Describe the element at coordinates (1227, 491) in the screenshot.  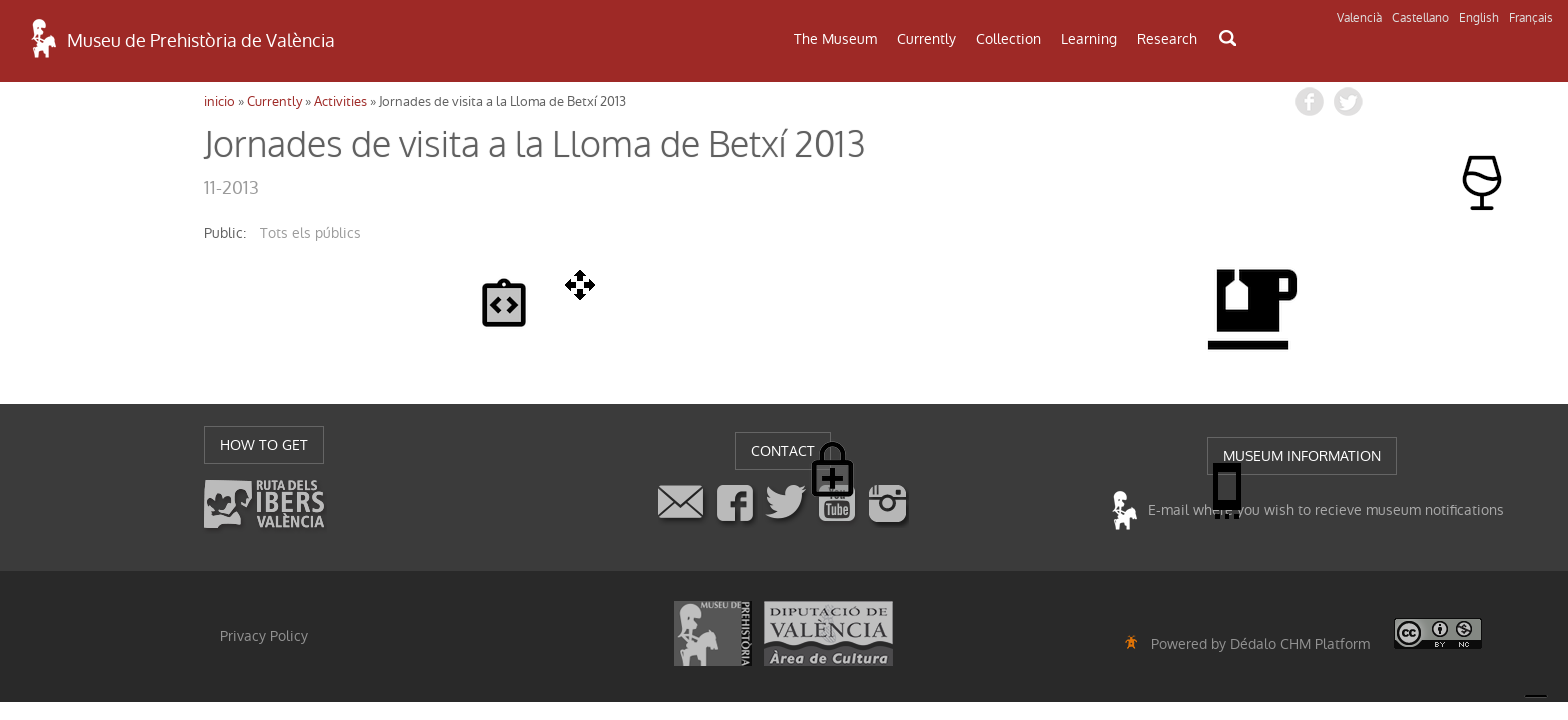
I see `access mobile device settings` at that location.